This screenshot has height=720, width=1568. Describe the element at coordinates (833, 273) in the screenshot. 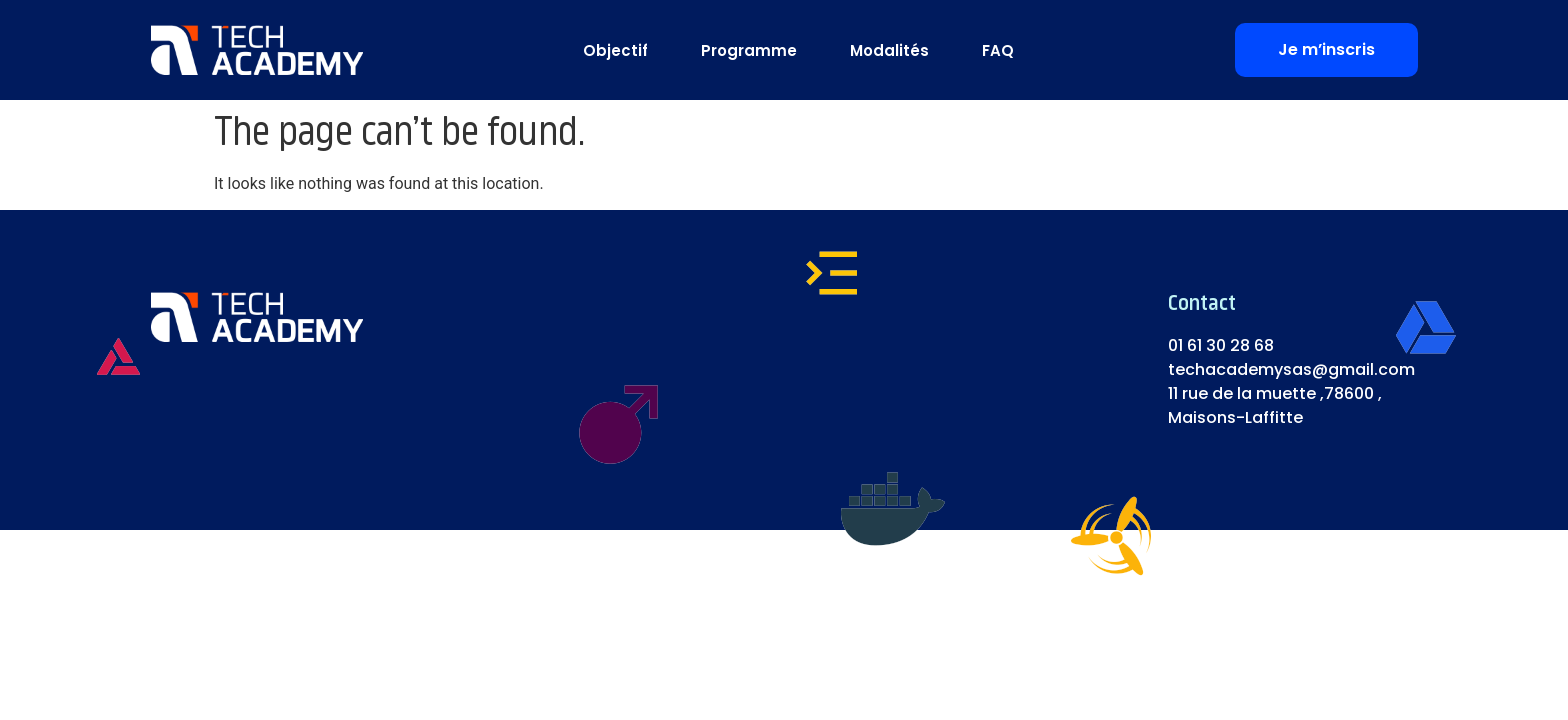

I see `collapse the side menu or navigation panel` at that location.